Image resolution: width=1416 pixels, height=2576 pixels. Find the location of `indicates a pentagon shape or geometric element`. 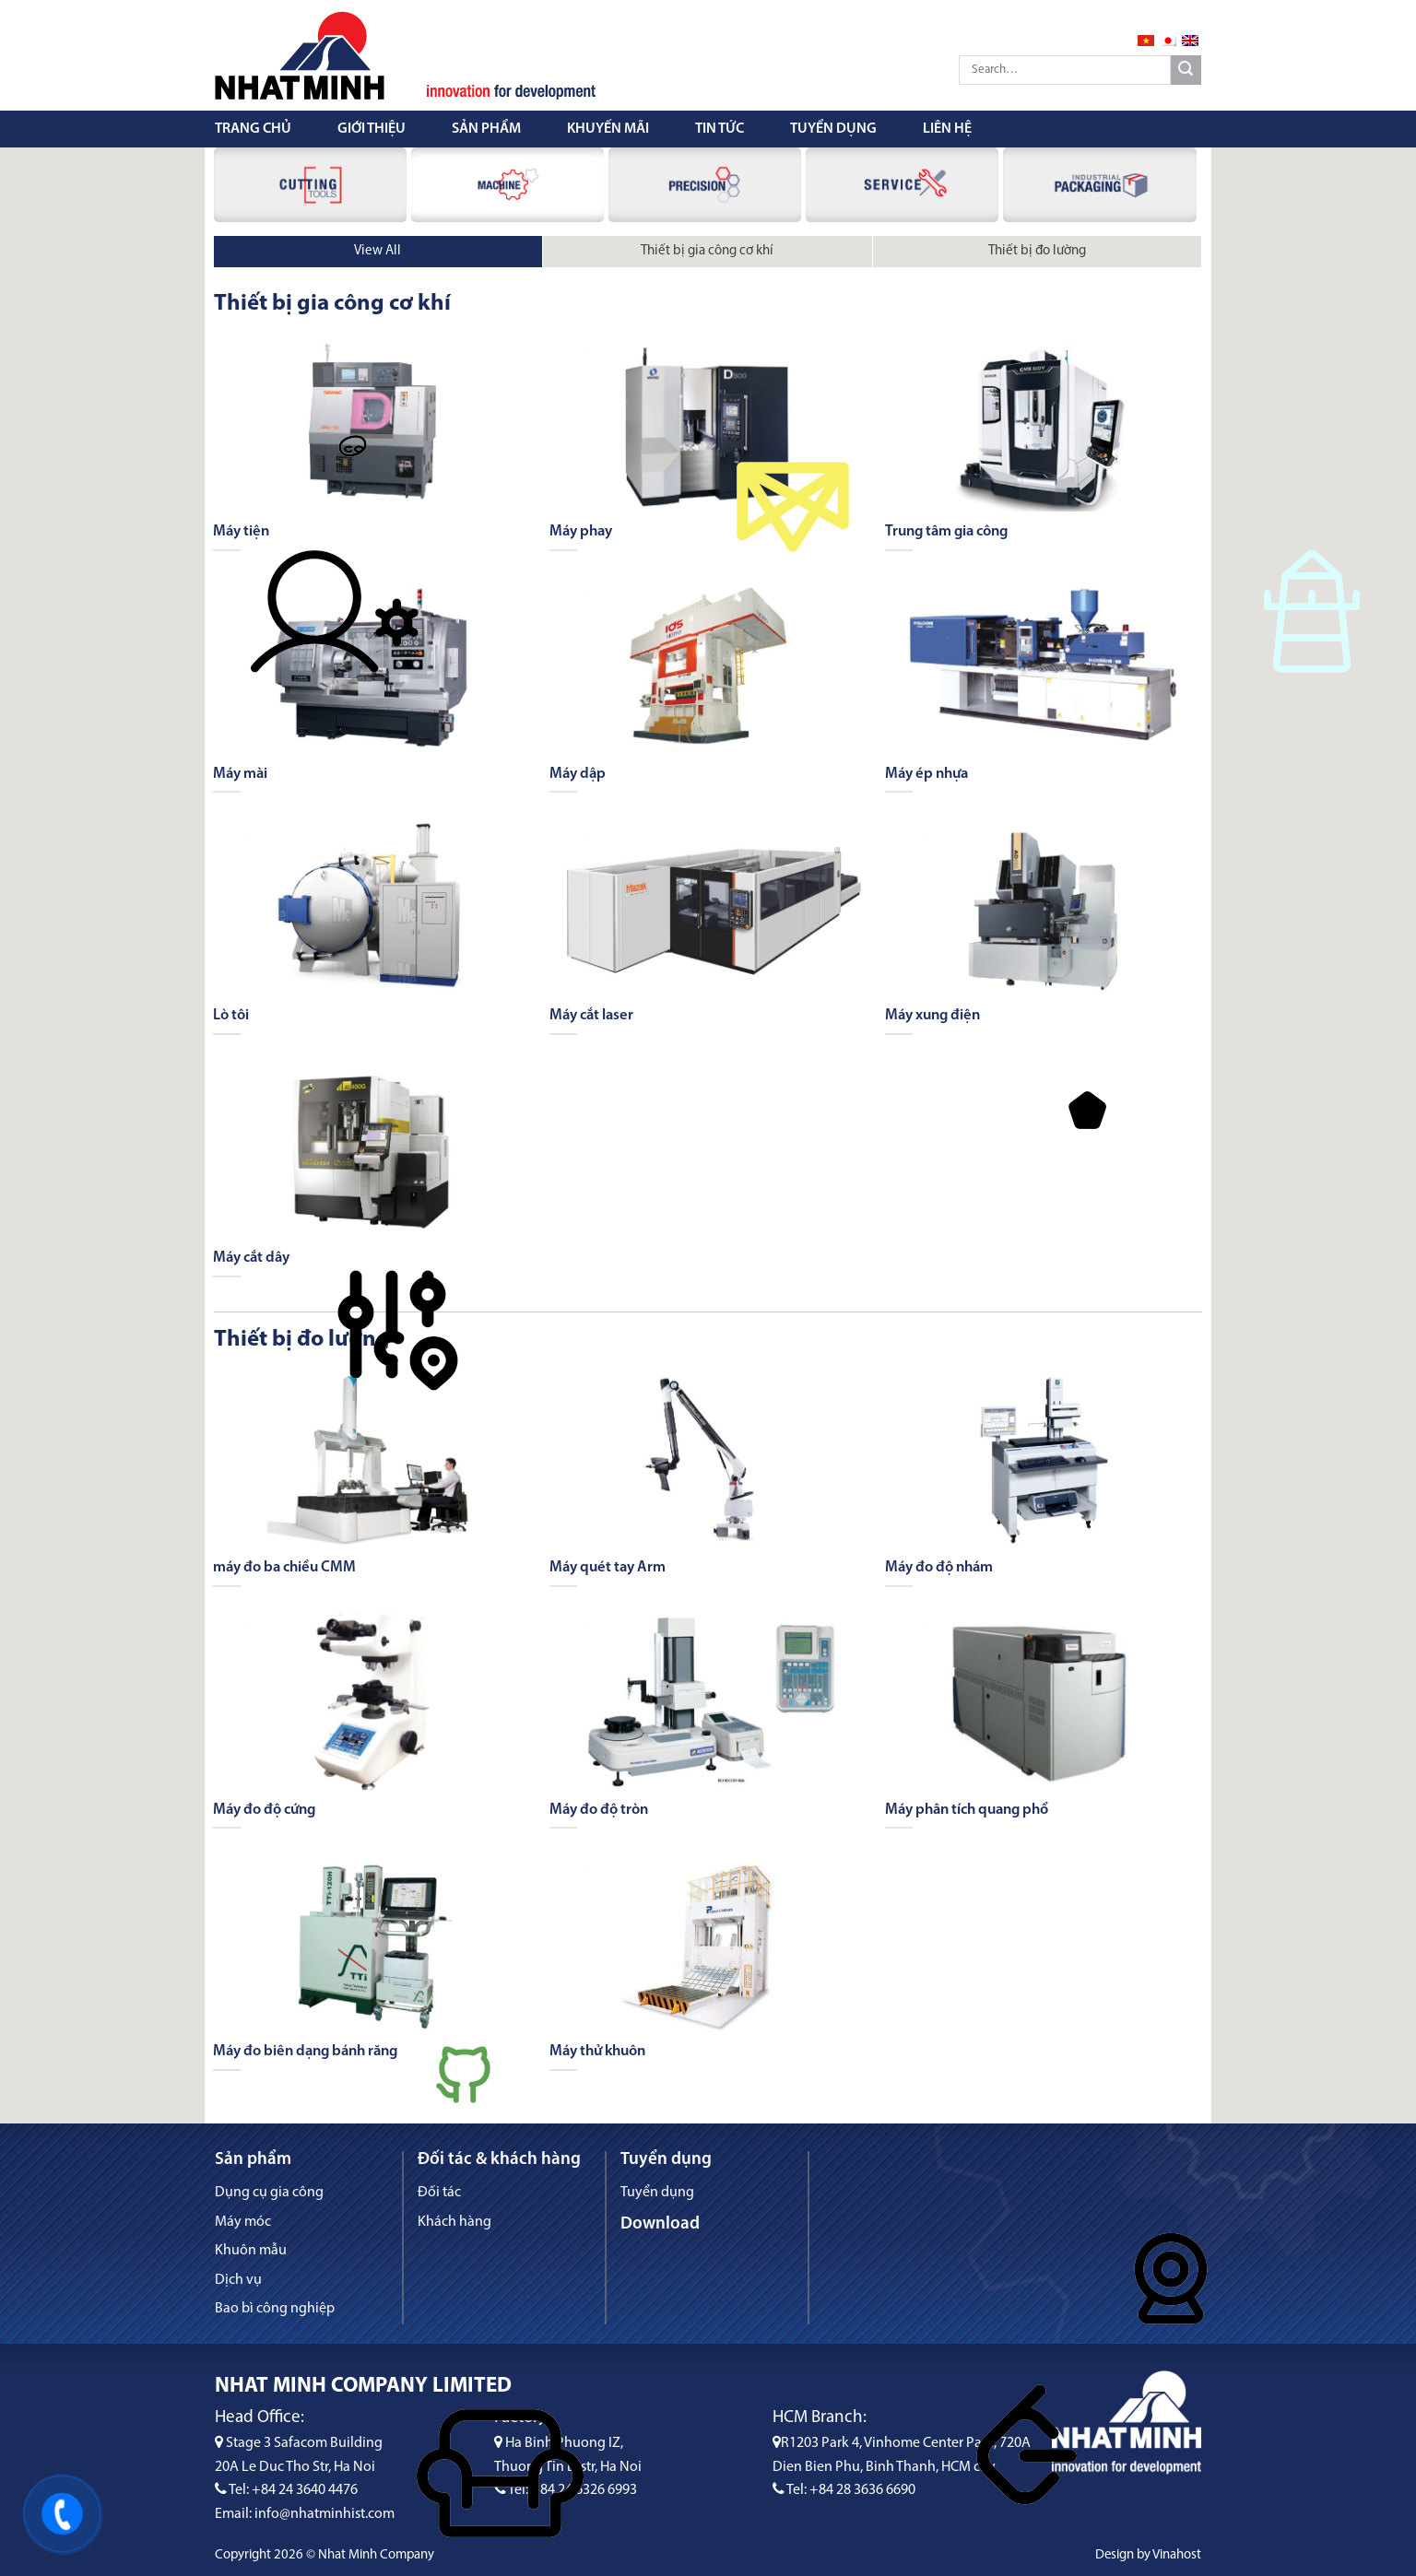

indicates a pentagon shape or geometric element is located at coordinates (1087, 1110).